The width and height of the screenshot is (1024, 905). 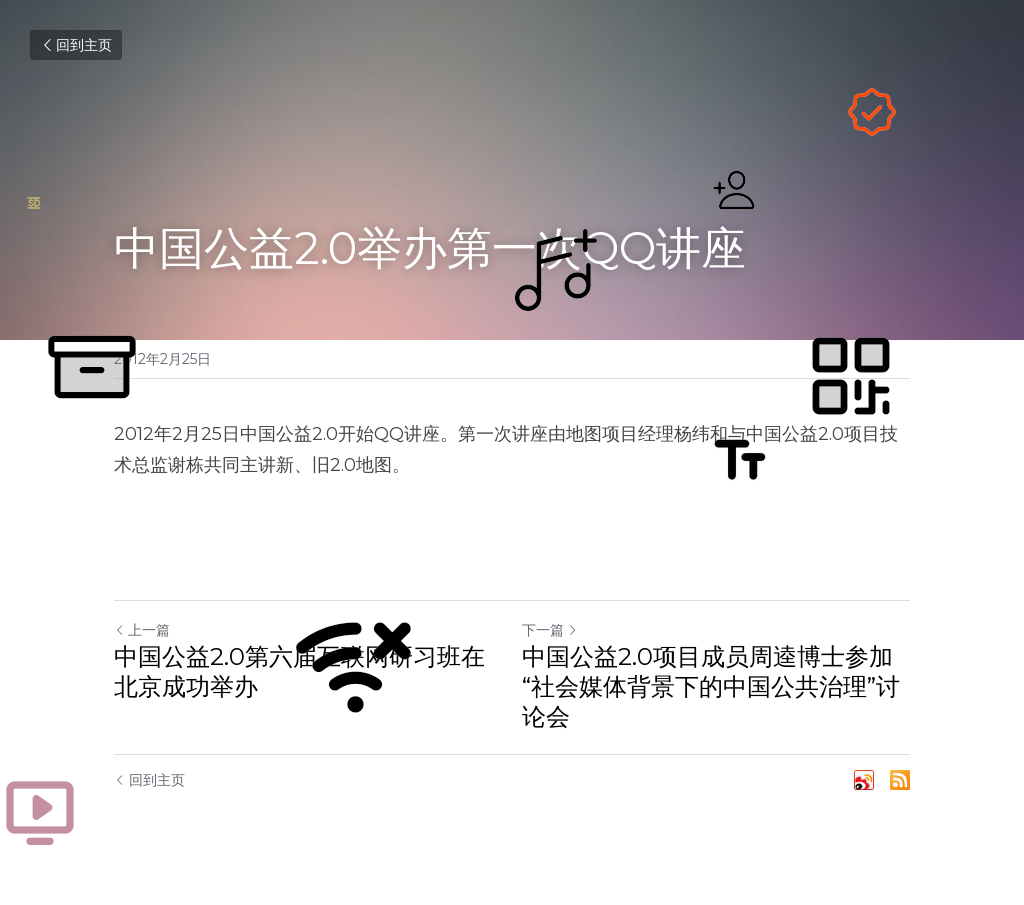 I want to click on verified or authenticated status, so click(x=872, y=112).